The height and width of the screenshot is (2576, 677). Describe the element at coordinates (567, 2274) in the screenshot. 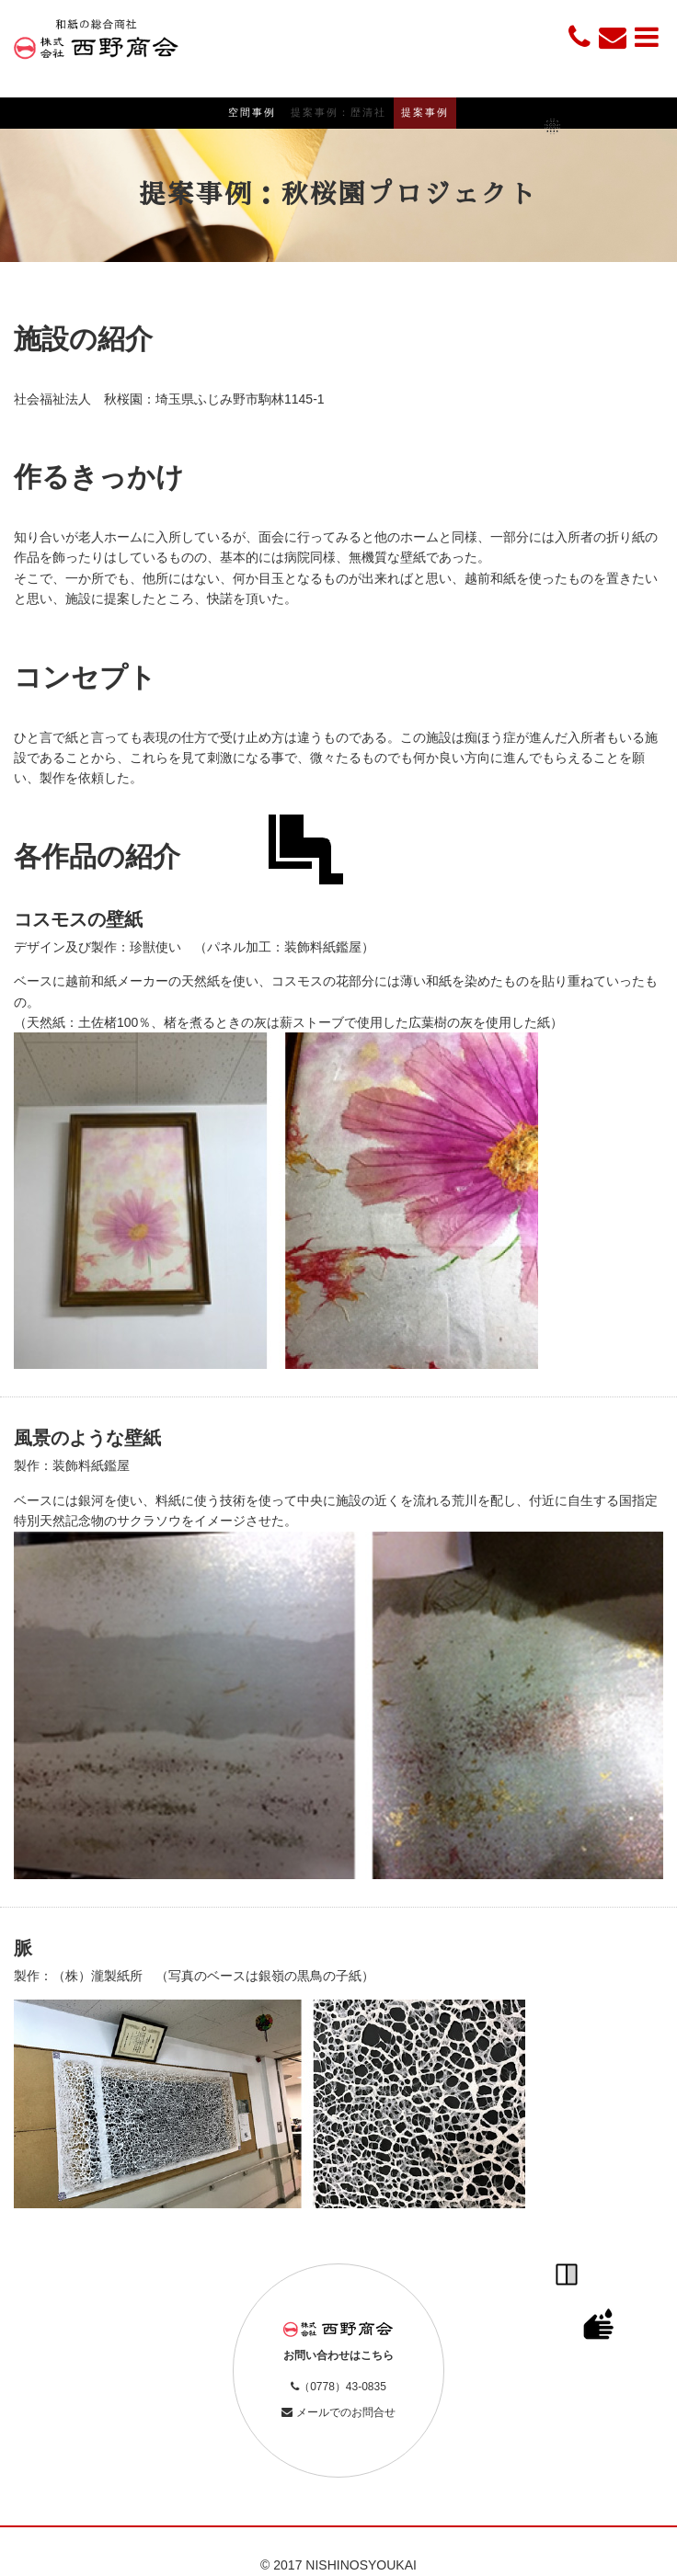

I see `toggle half-screen or split view mode` at that location.